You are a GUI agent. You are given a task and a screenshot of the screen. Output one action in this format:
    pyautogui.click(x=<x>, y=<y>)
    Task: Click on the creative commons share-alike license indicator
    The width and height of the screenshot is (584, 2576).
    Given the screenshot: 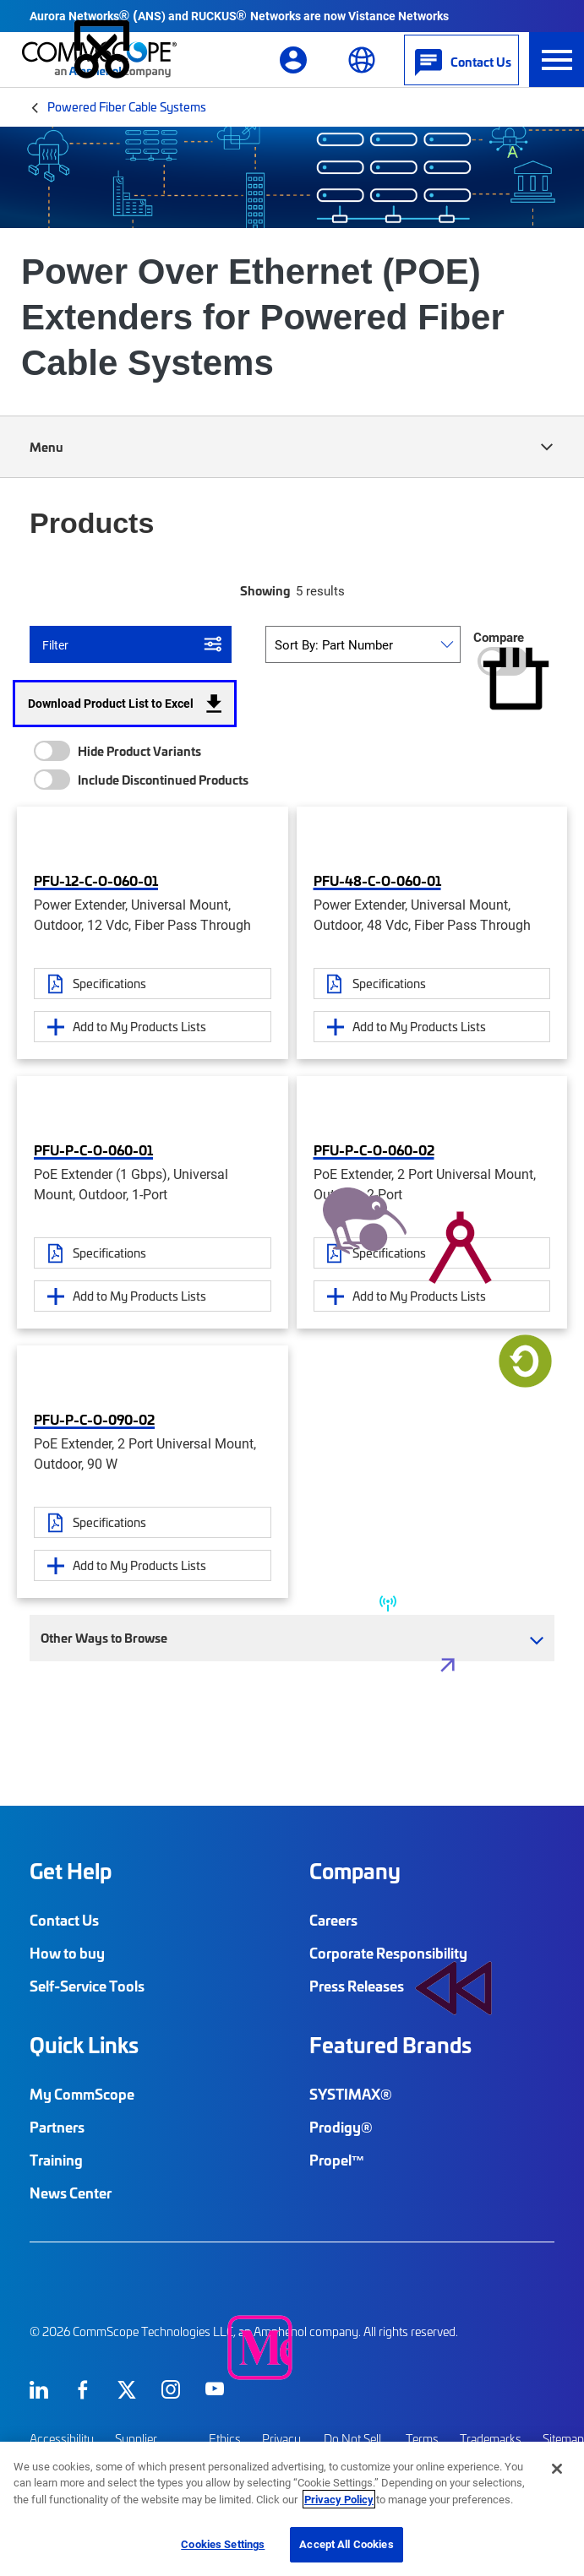 What is the action you would take?
    pyautogui.click(x=525, y=1361)
    